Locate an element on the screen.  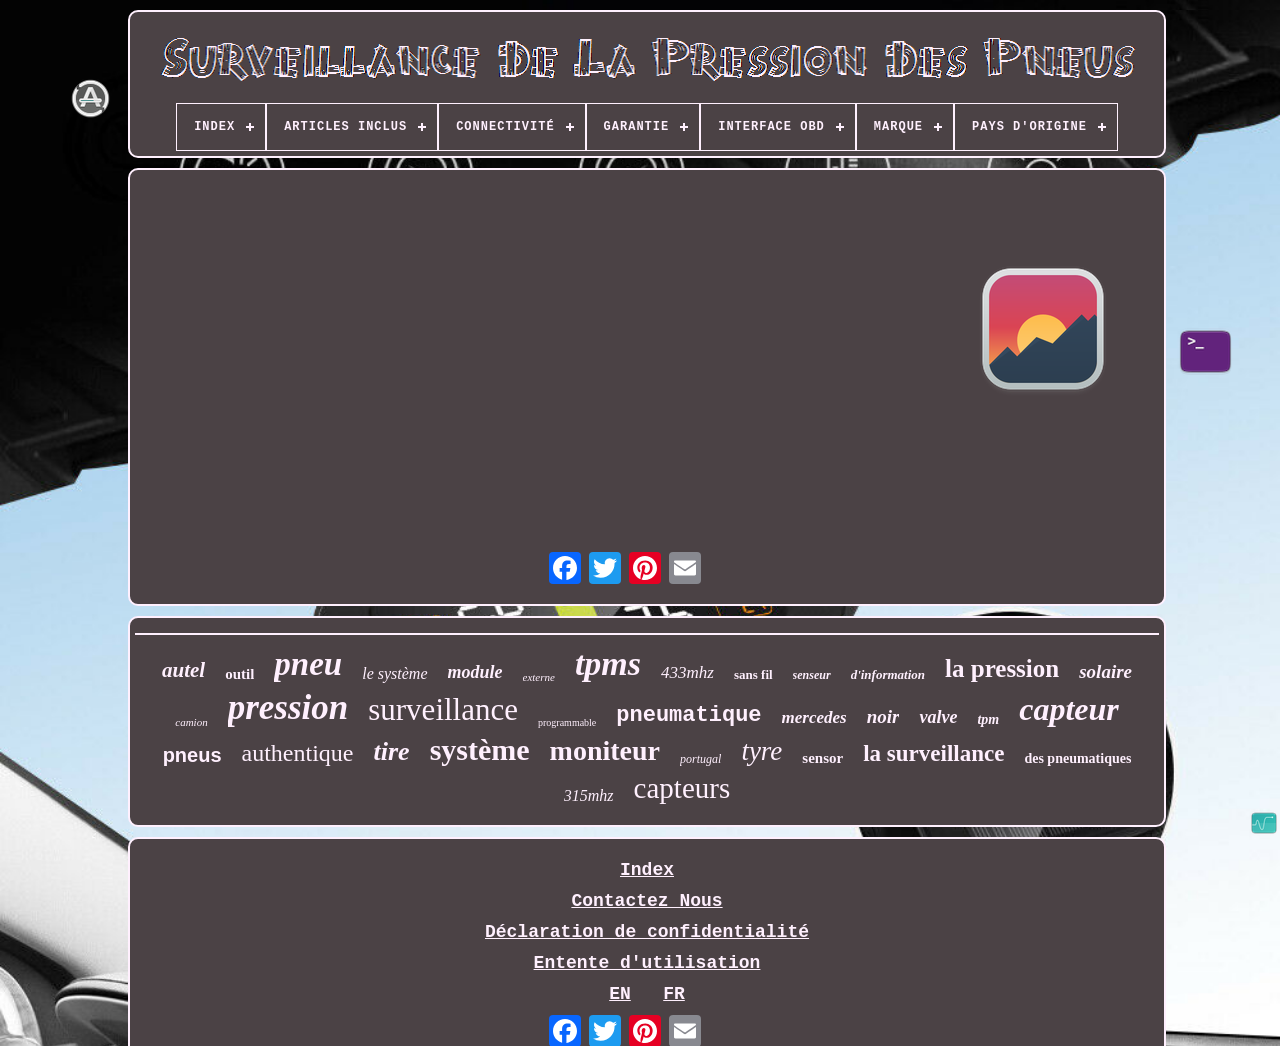
open the software update manager is located at coordinates (90, 98).